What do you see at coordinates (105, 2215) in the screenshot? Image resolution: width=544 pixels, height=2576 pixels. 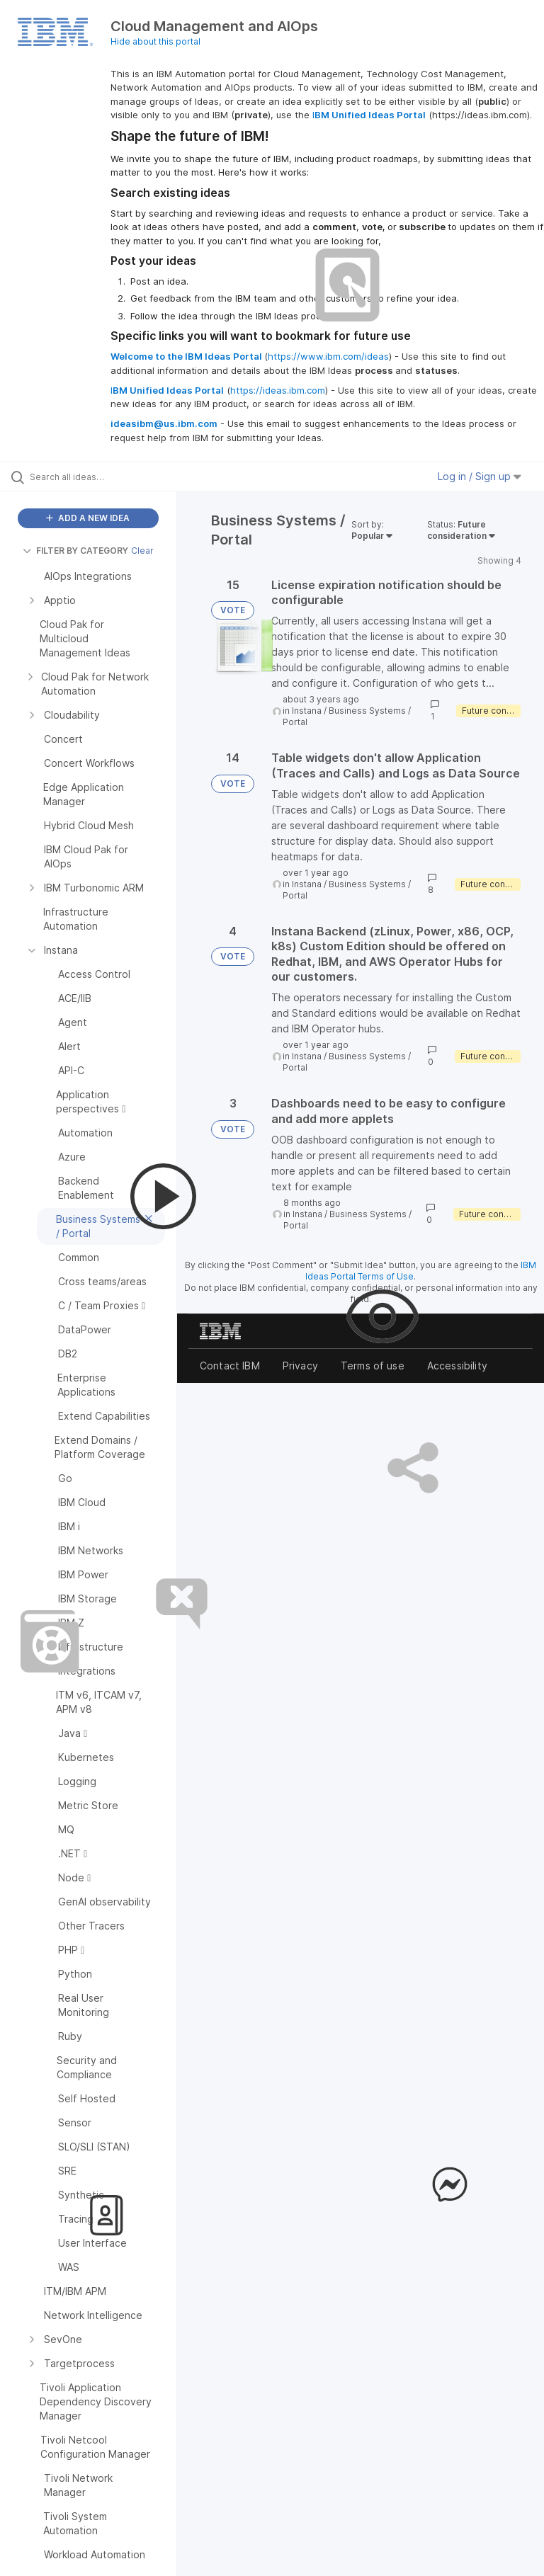 I see `open contacts app` at bounding box center [105, 2215].